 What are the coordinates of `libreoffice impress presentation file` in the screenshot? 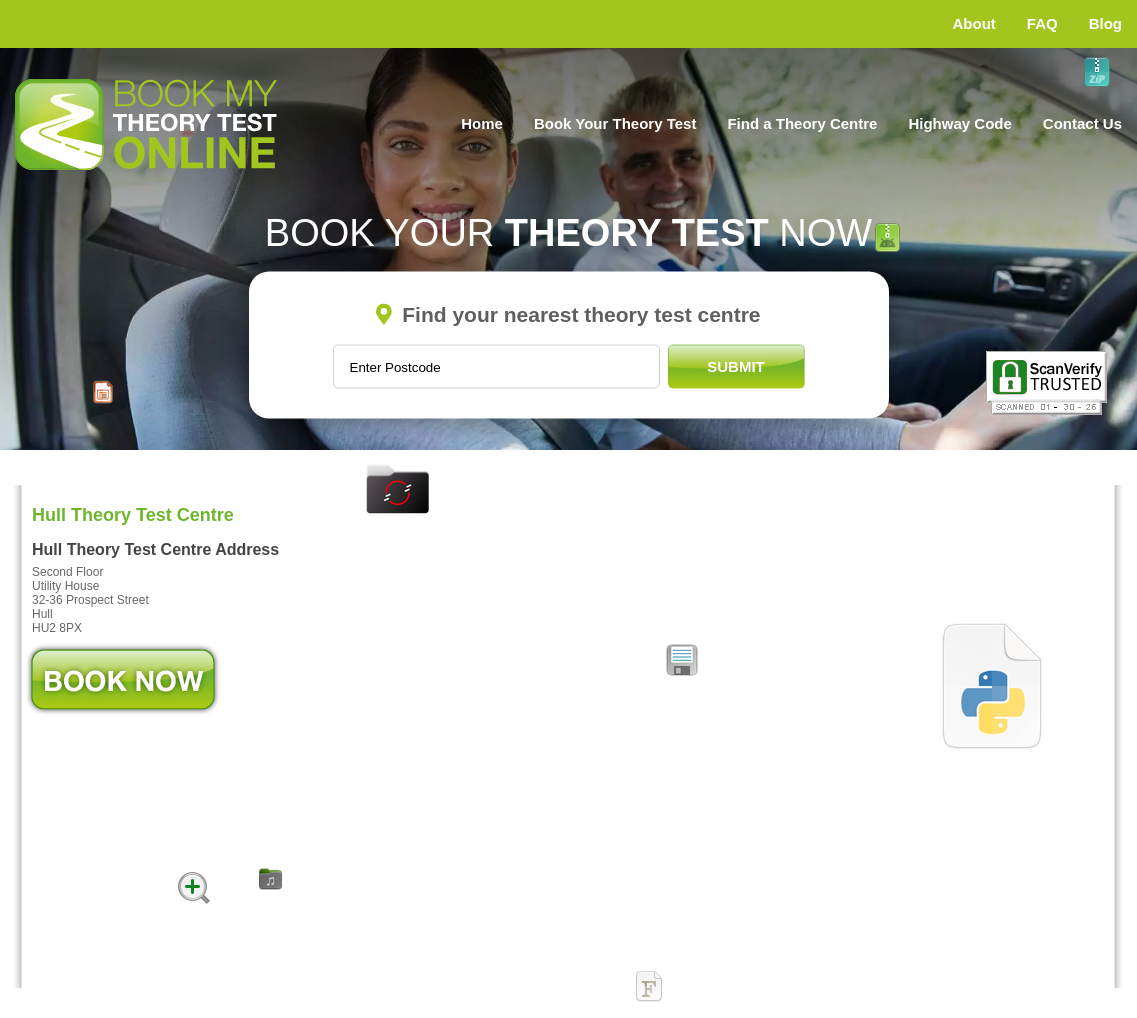 It's located at (103, 392).